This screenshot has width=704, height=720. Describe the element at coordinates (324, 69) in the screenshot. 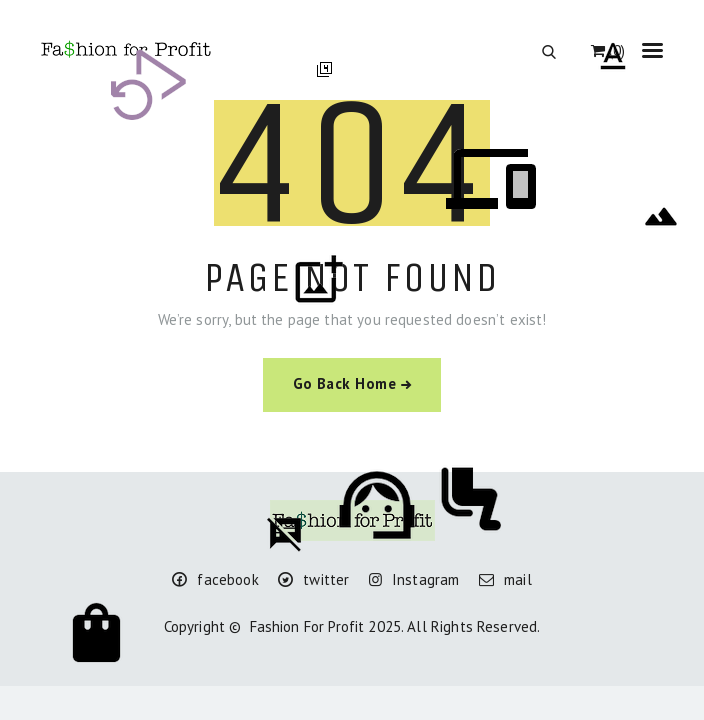

I see `select filter option 4` at that location.